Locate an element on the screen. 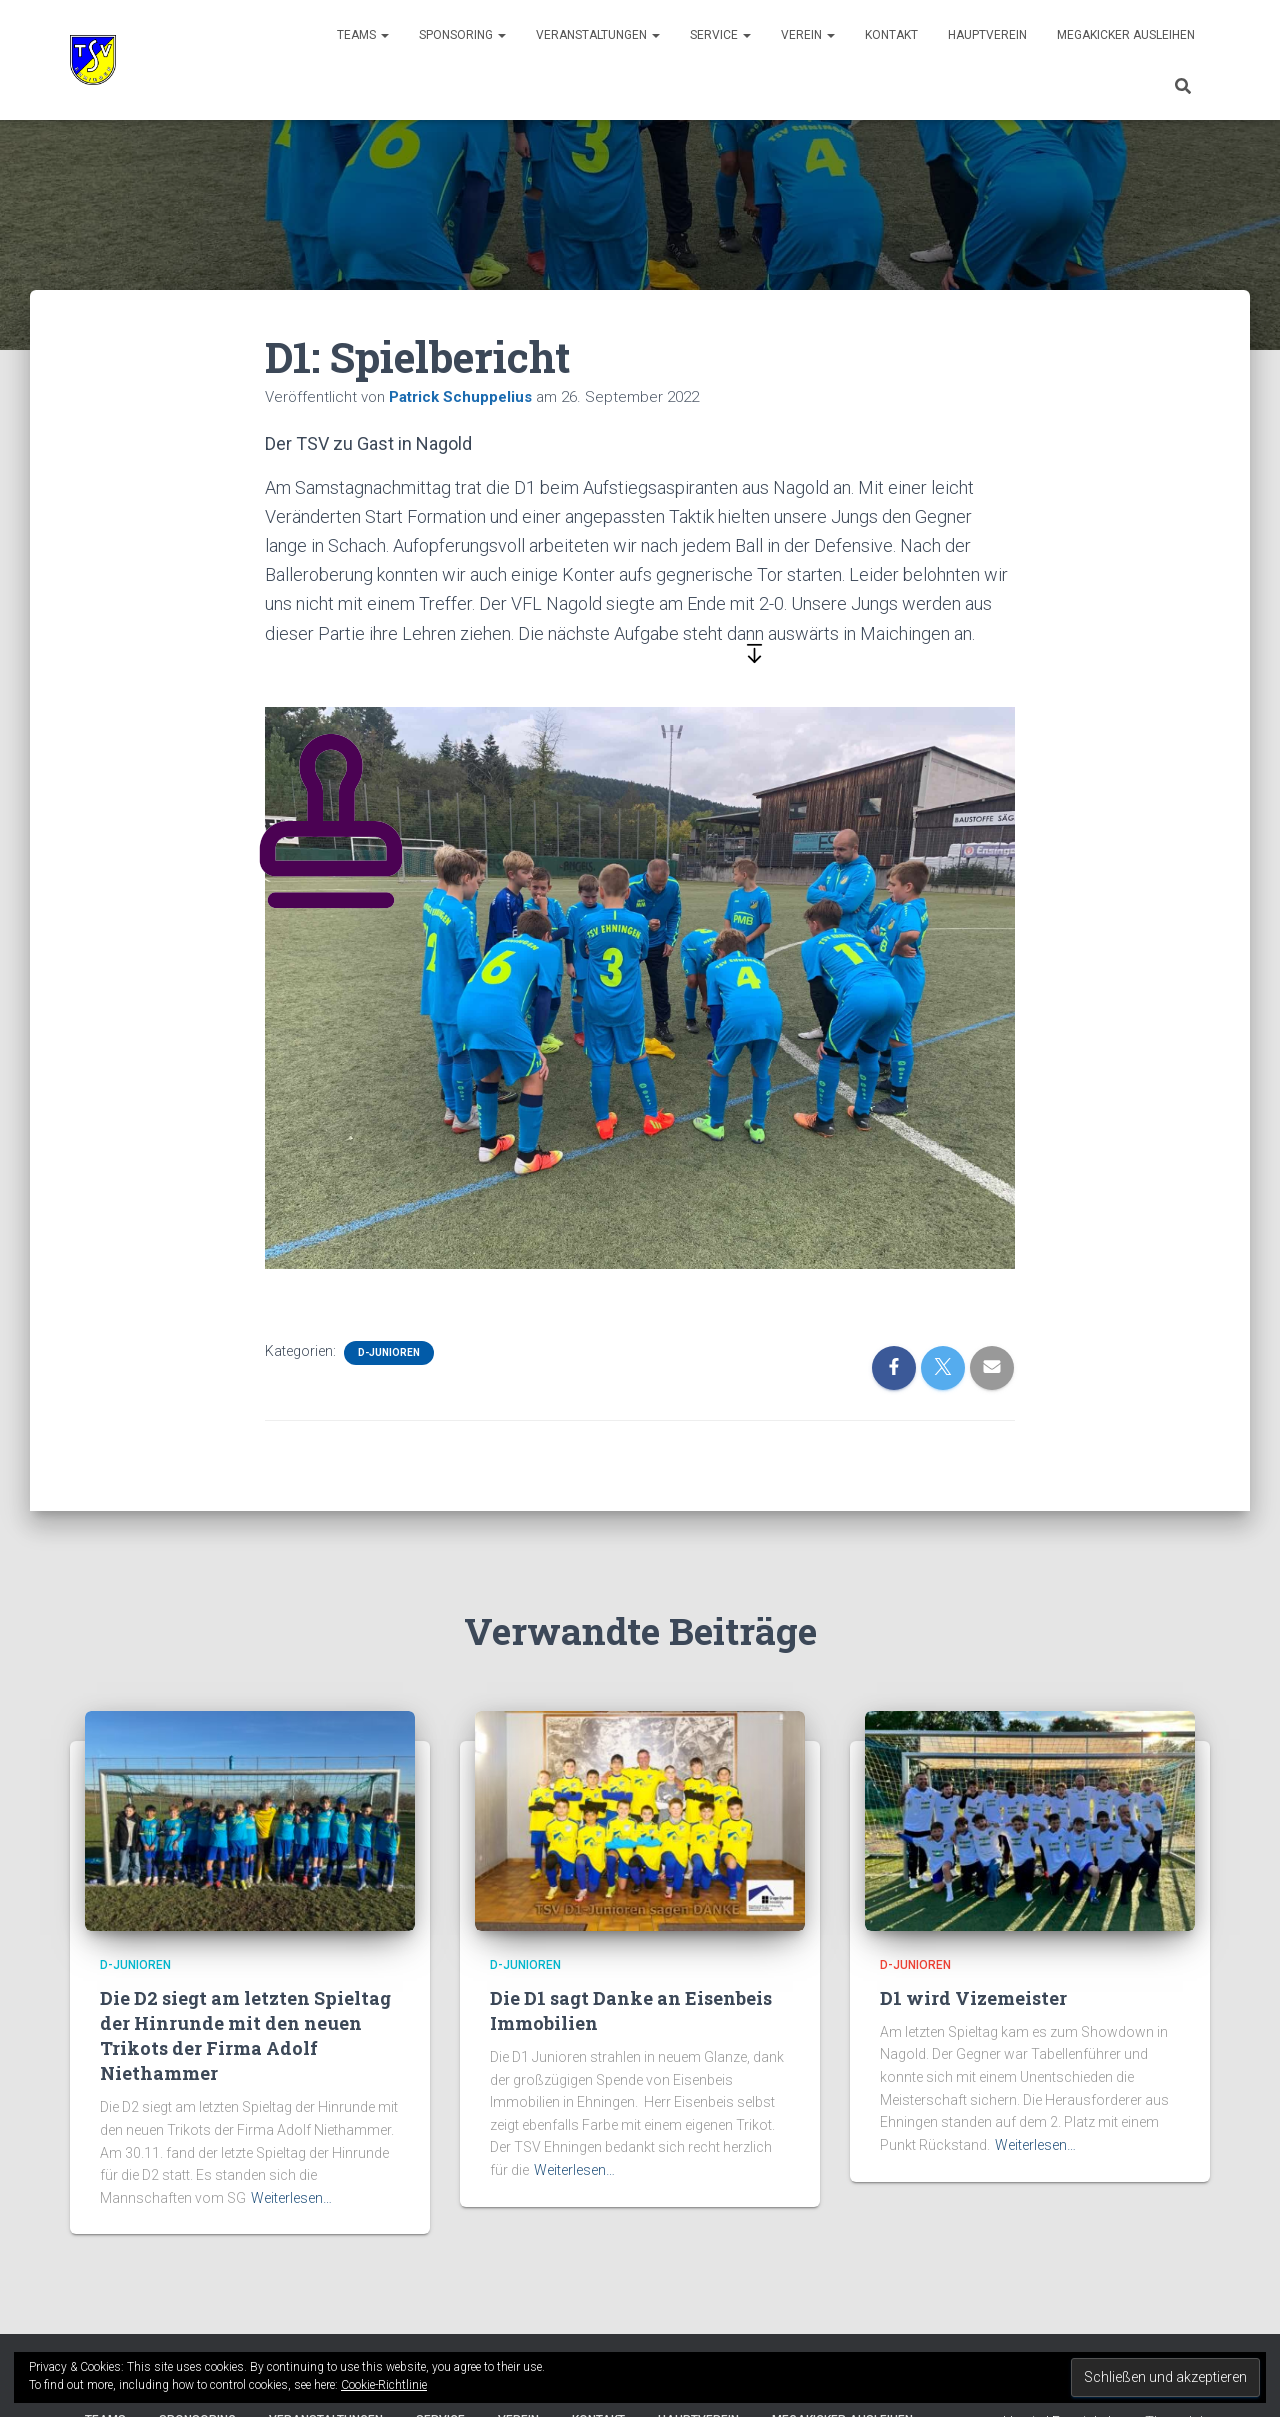 The height and width of the screenshot is (2417, 1280). approve or stamp a document is located at coordinates (331, 821).